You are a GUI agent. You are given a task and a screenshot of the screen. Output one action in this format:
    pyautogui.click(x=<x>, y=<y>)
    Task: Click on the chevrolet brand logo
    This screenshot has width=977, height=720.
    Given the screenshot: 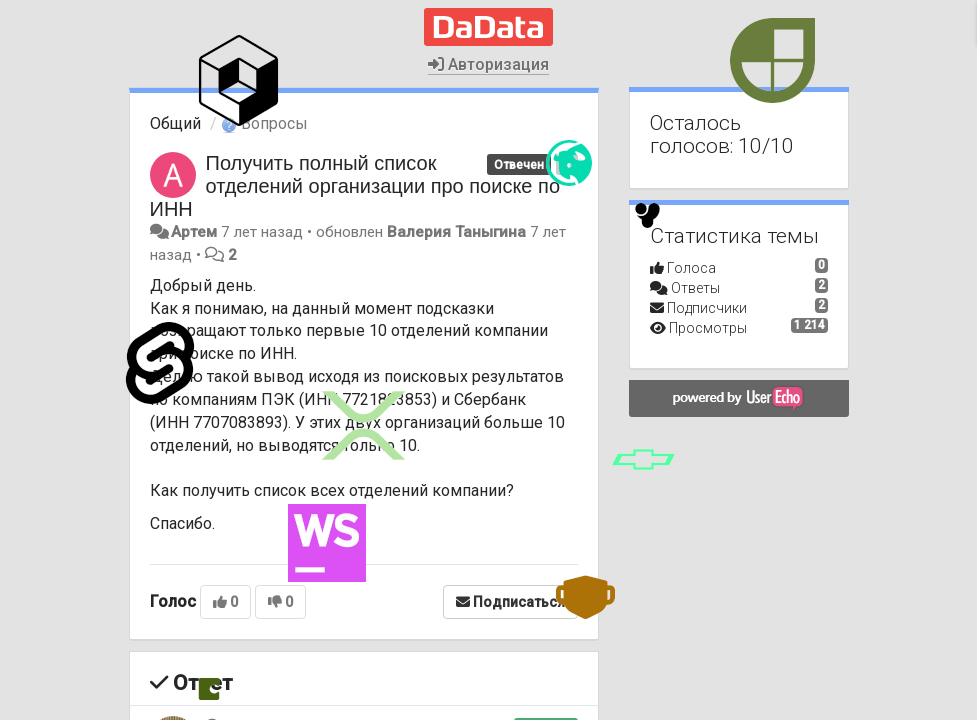 What is the action you would take?
    pyautogui.click(x=643, y=459)
    